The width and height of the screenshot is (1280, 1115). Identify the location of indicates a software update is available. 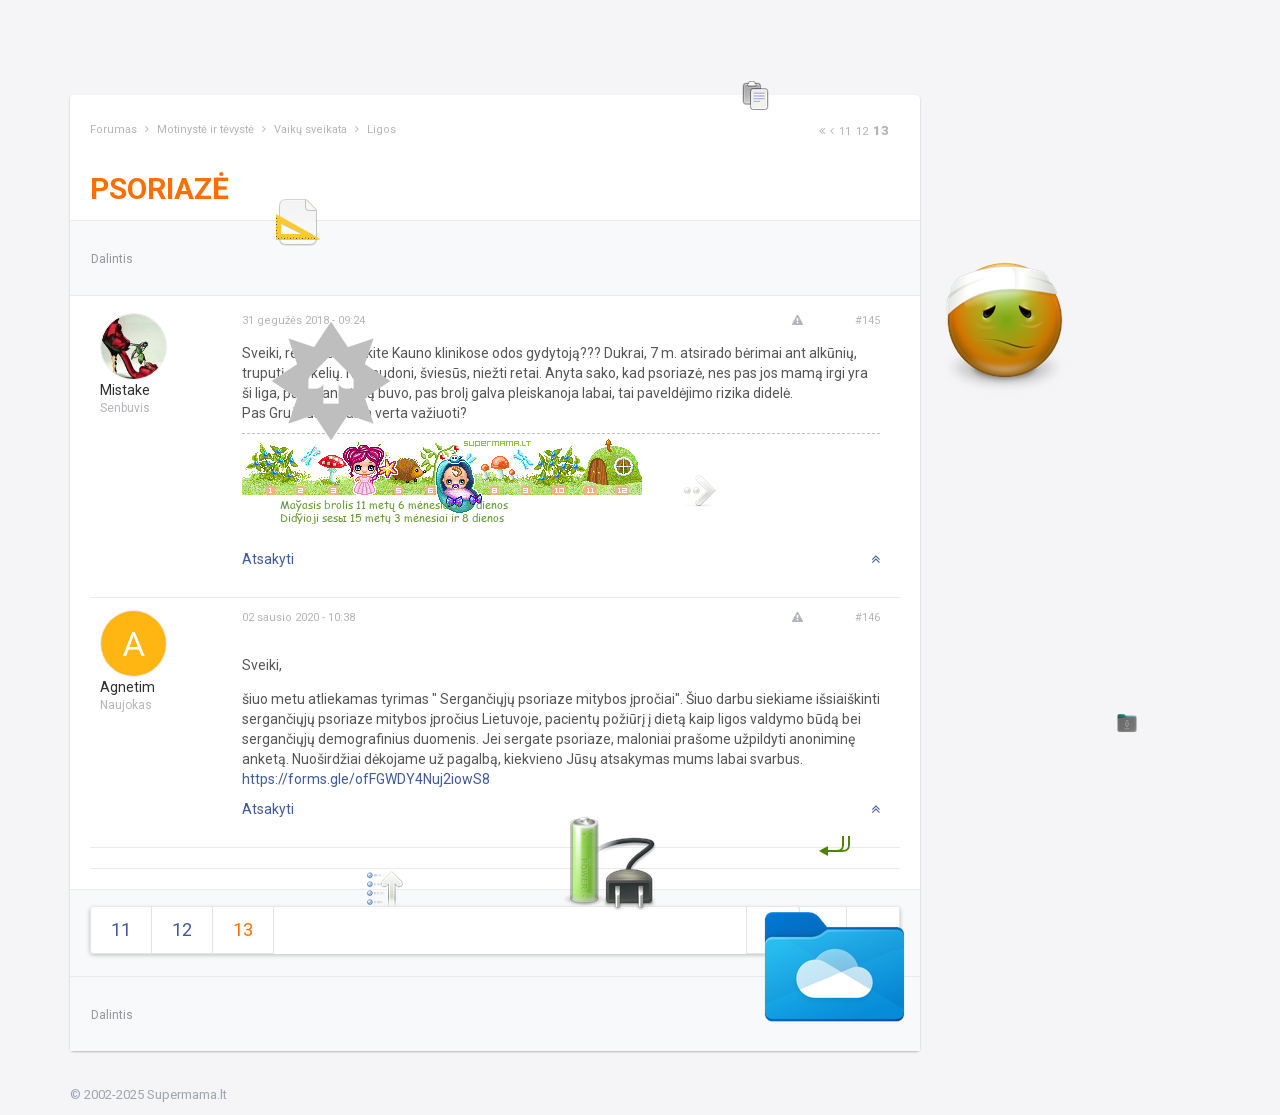
(331, 381).